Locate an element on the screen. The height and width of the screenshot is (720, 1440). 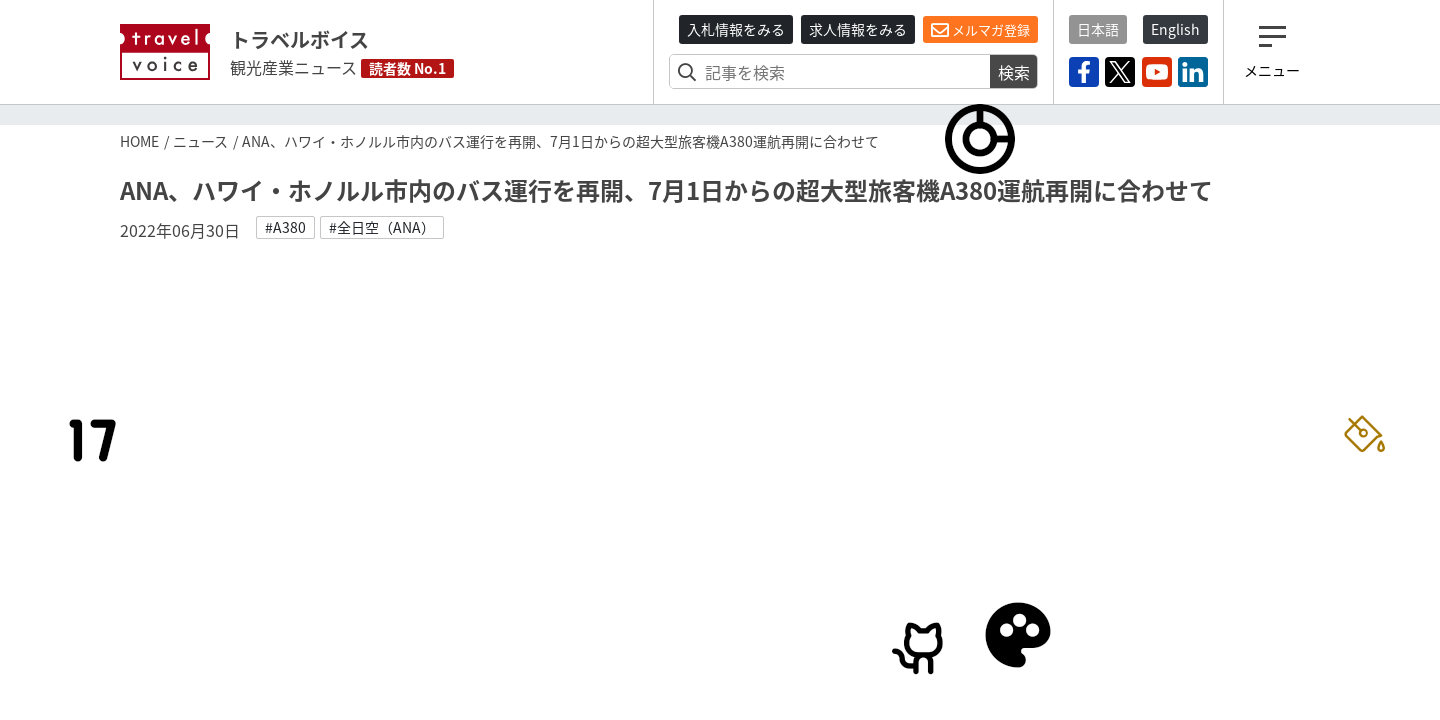
fill an area with color is located at coordinates (1364, 435).